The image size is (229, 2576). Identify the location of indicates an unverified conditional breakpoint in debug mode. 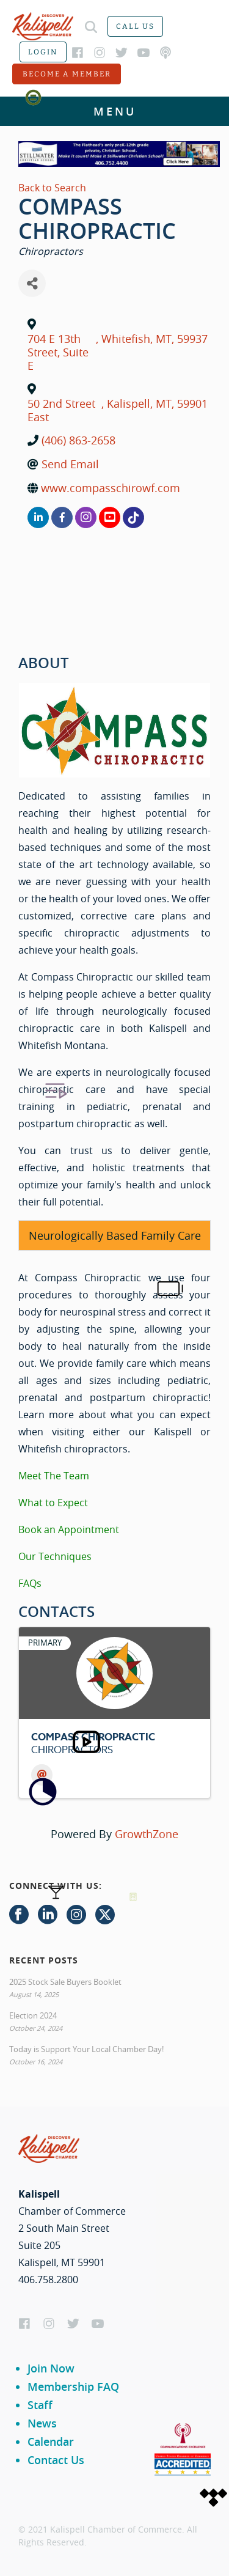
(33, 97).